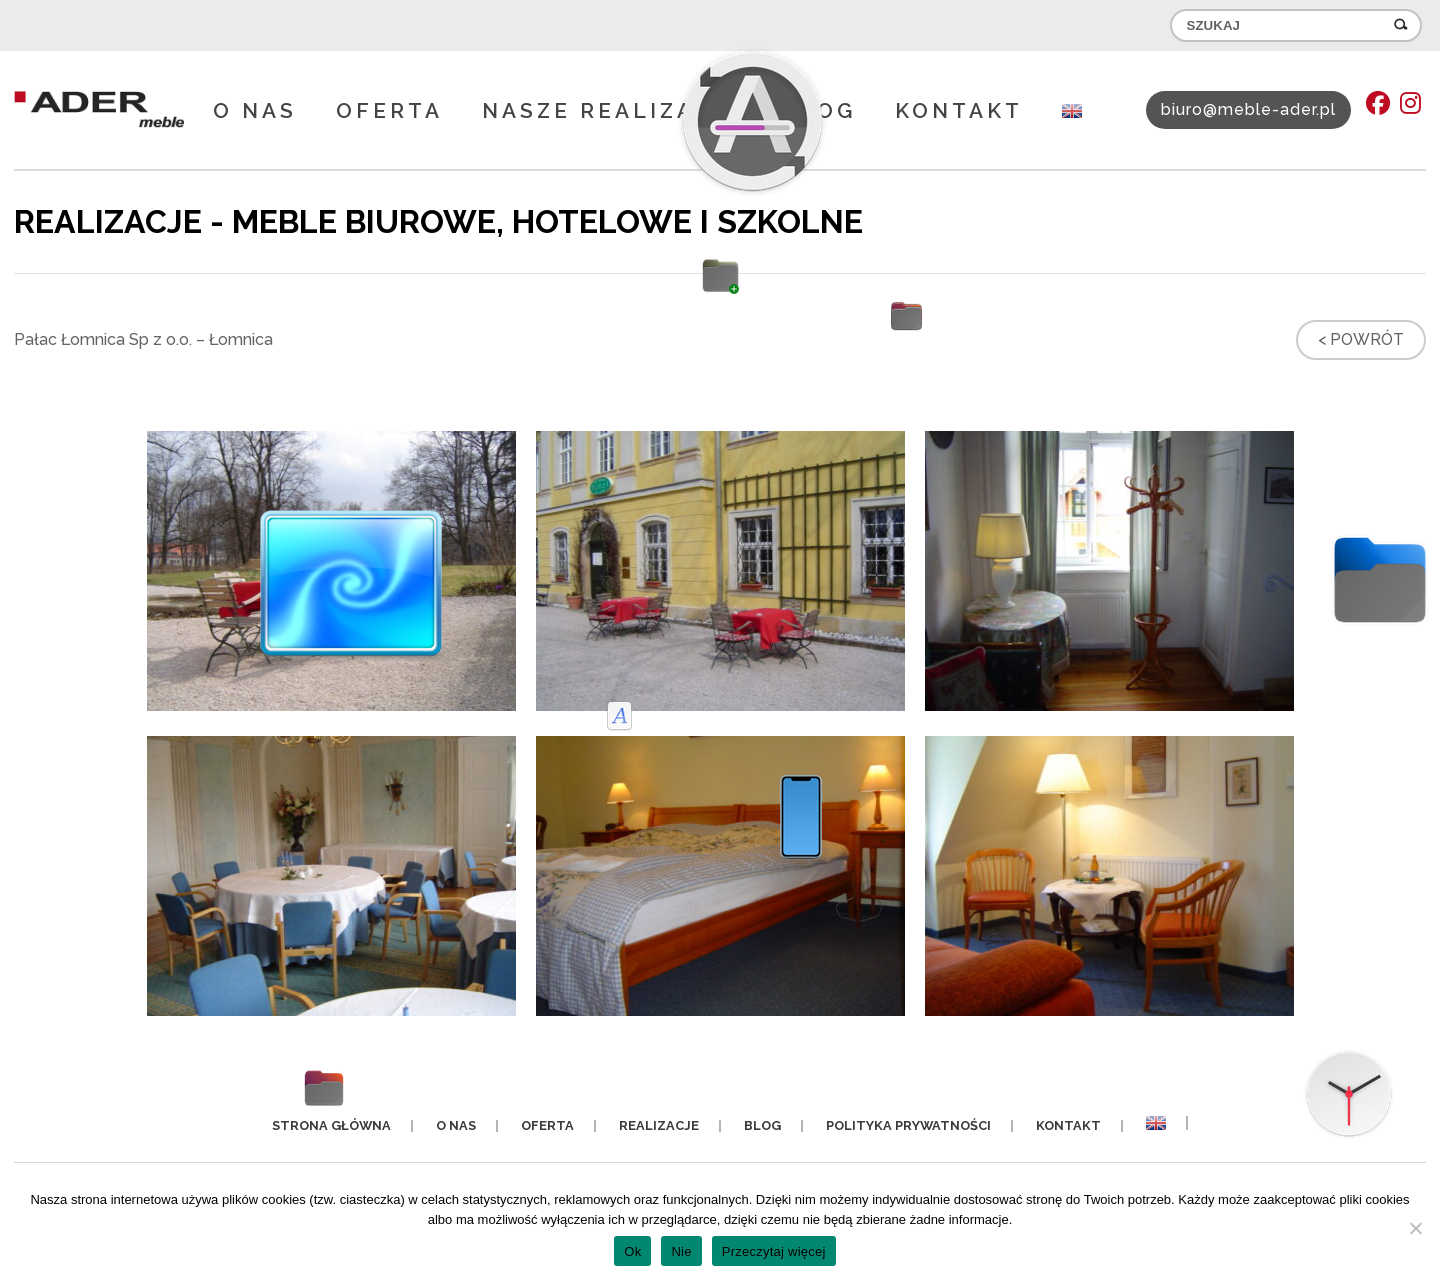 This screenshot has width=1440, height=1281. Describe the element at coordinates (351, 587) in the screenshot. I see `open screen saver settings` at that location.